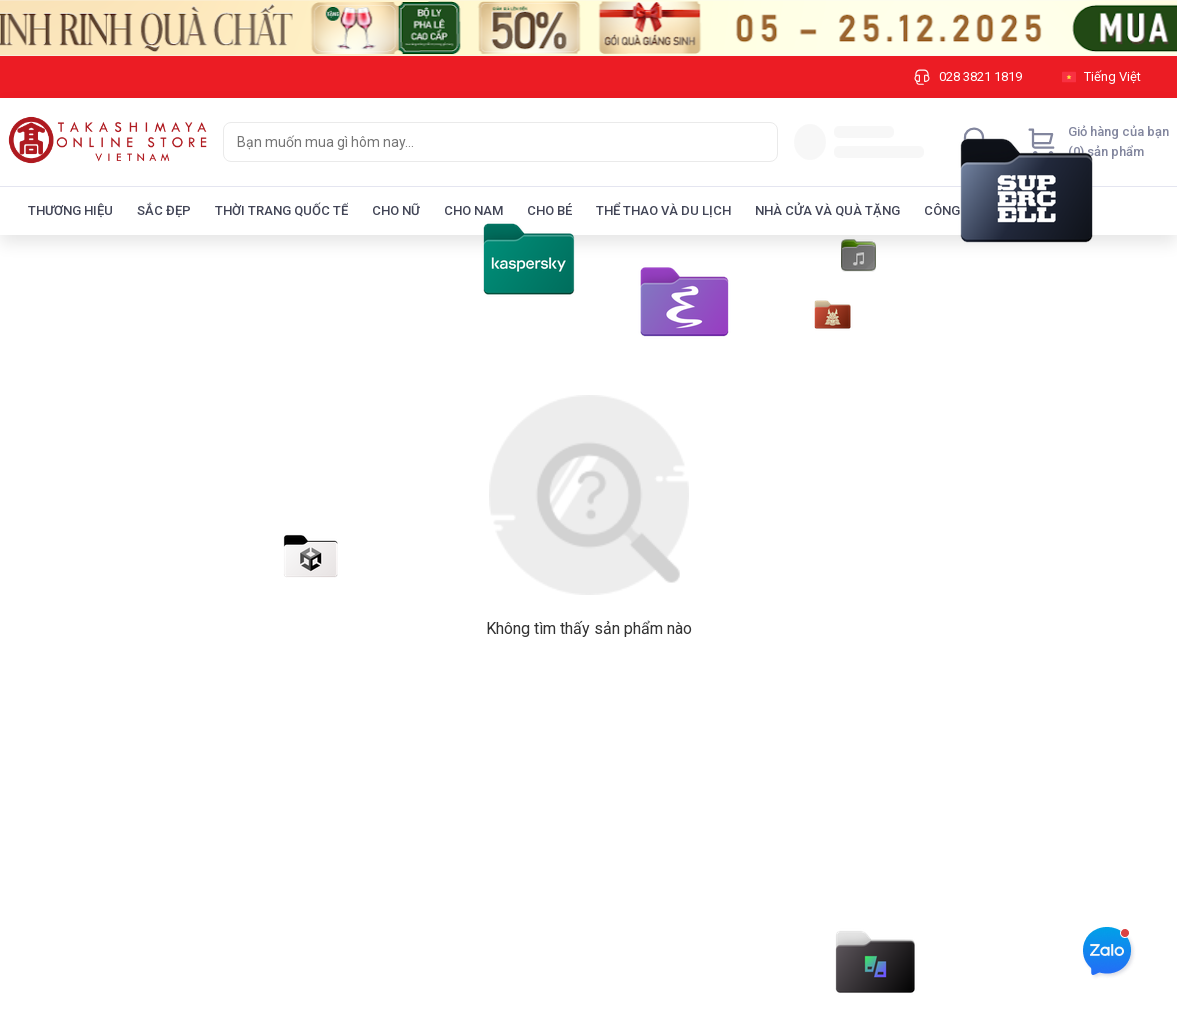 The image size is (1177, 1013). I want to click on open folder containing JetBrains Code With Me projects, so click(875, 964).